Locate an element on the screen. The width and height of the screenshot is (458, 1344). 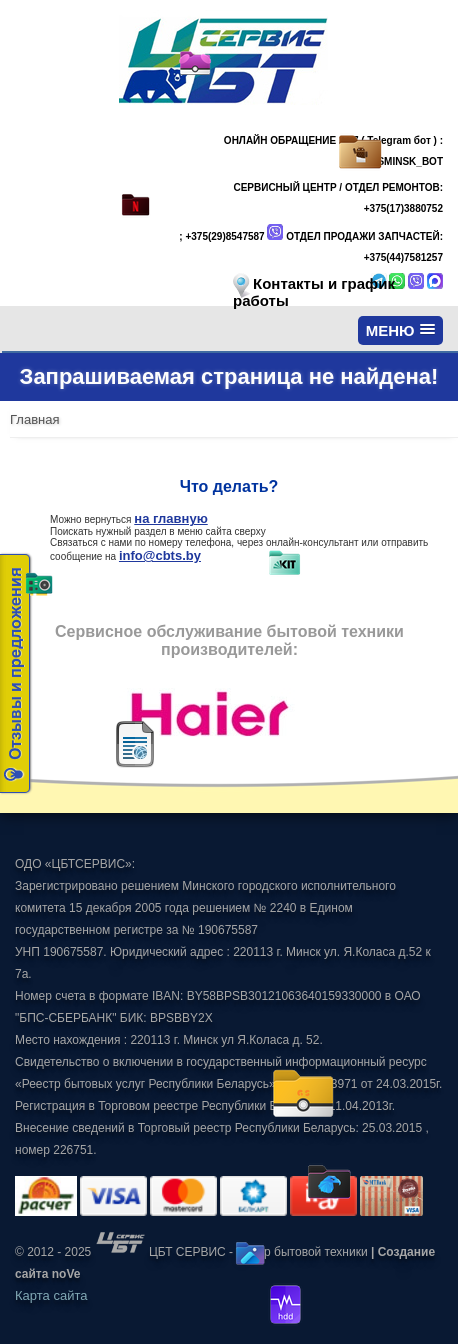
open pictures folder is located at coordinates (250, 1254).